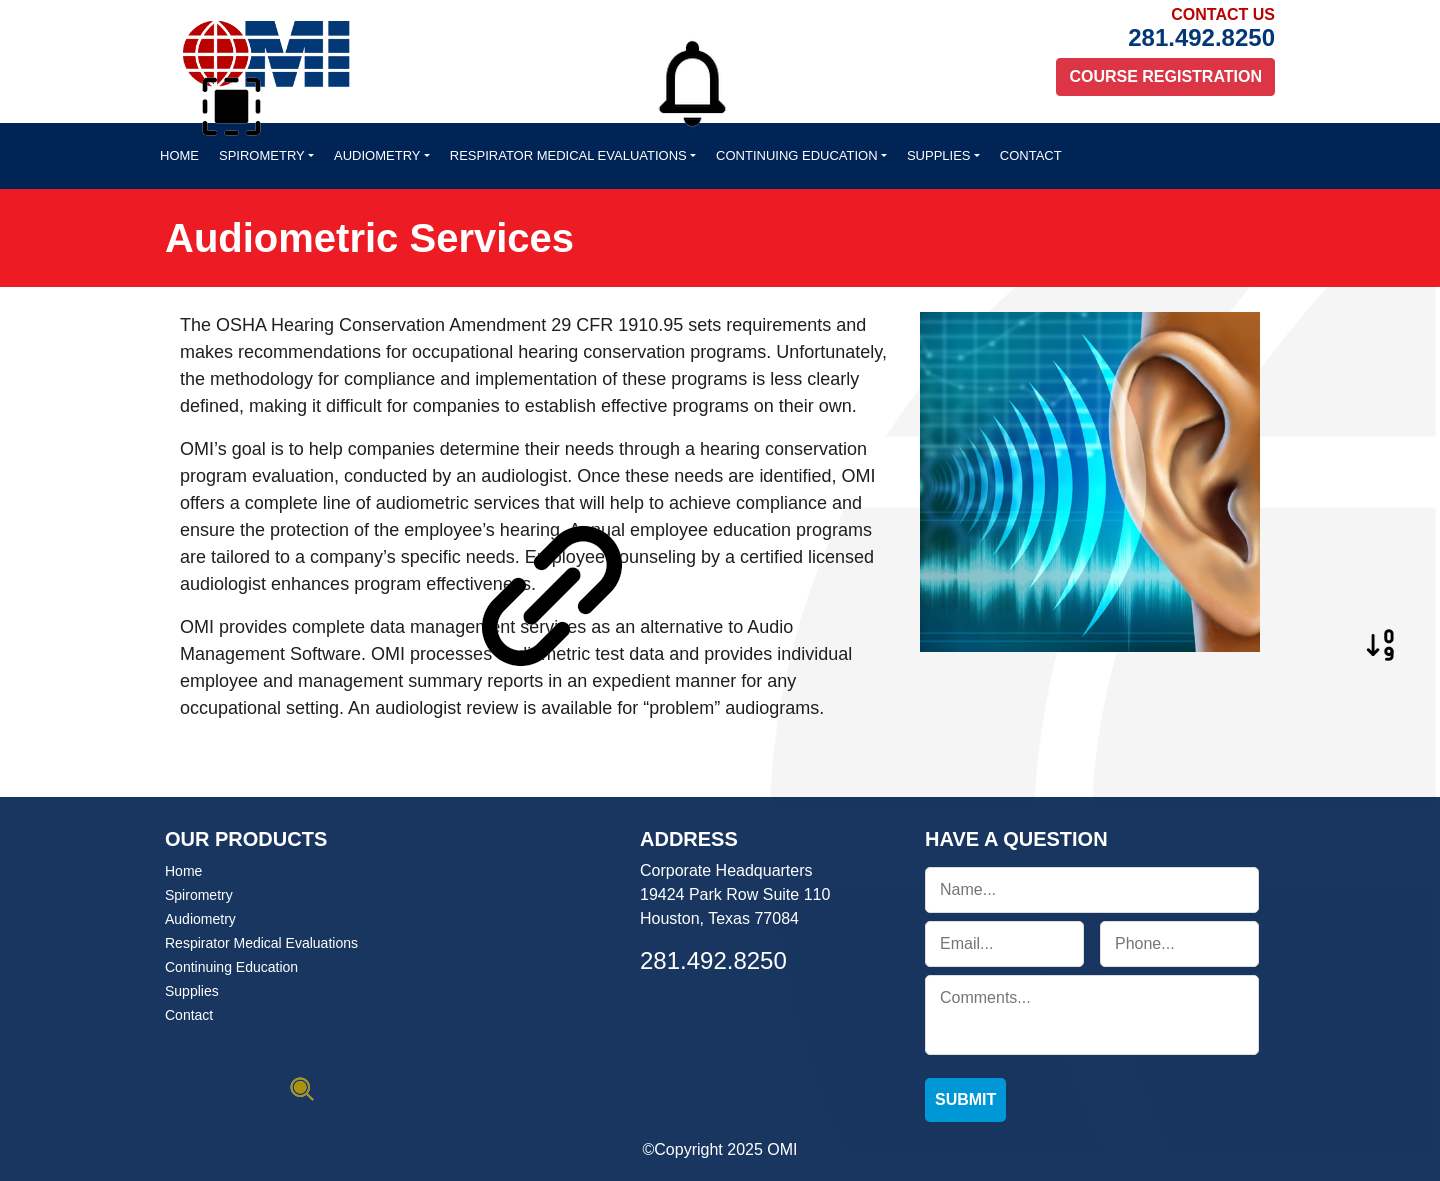  Describe the element at coordinates (302, 1089) in the screenshot. I see `search for content or items` at that location.